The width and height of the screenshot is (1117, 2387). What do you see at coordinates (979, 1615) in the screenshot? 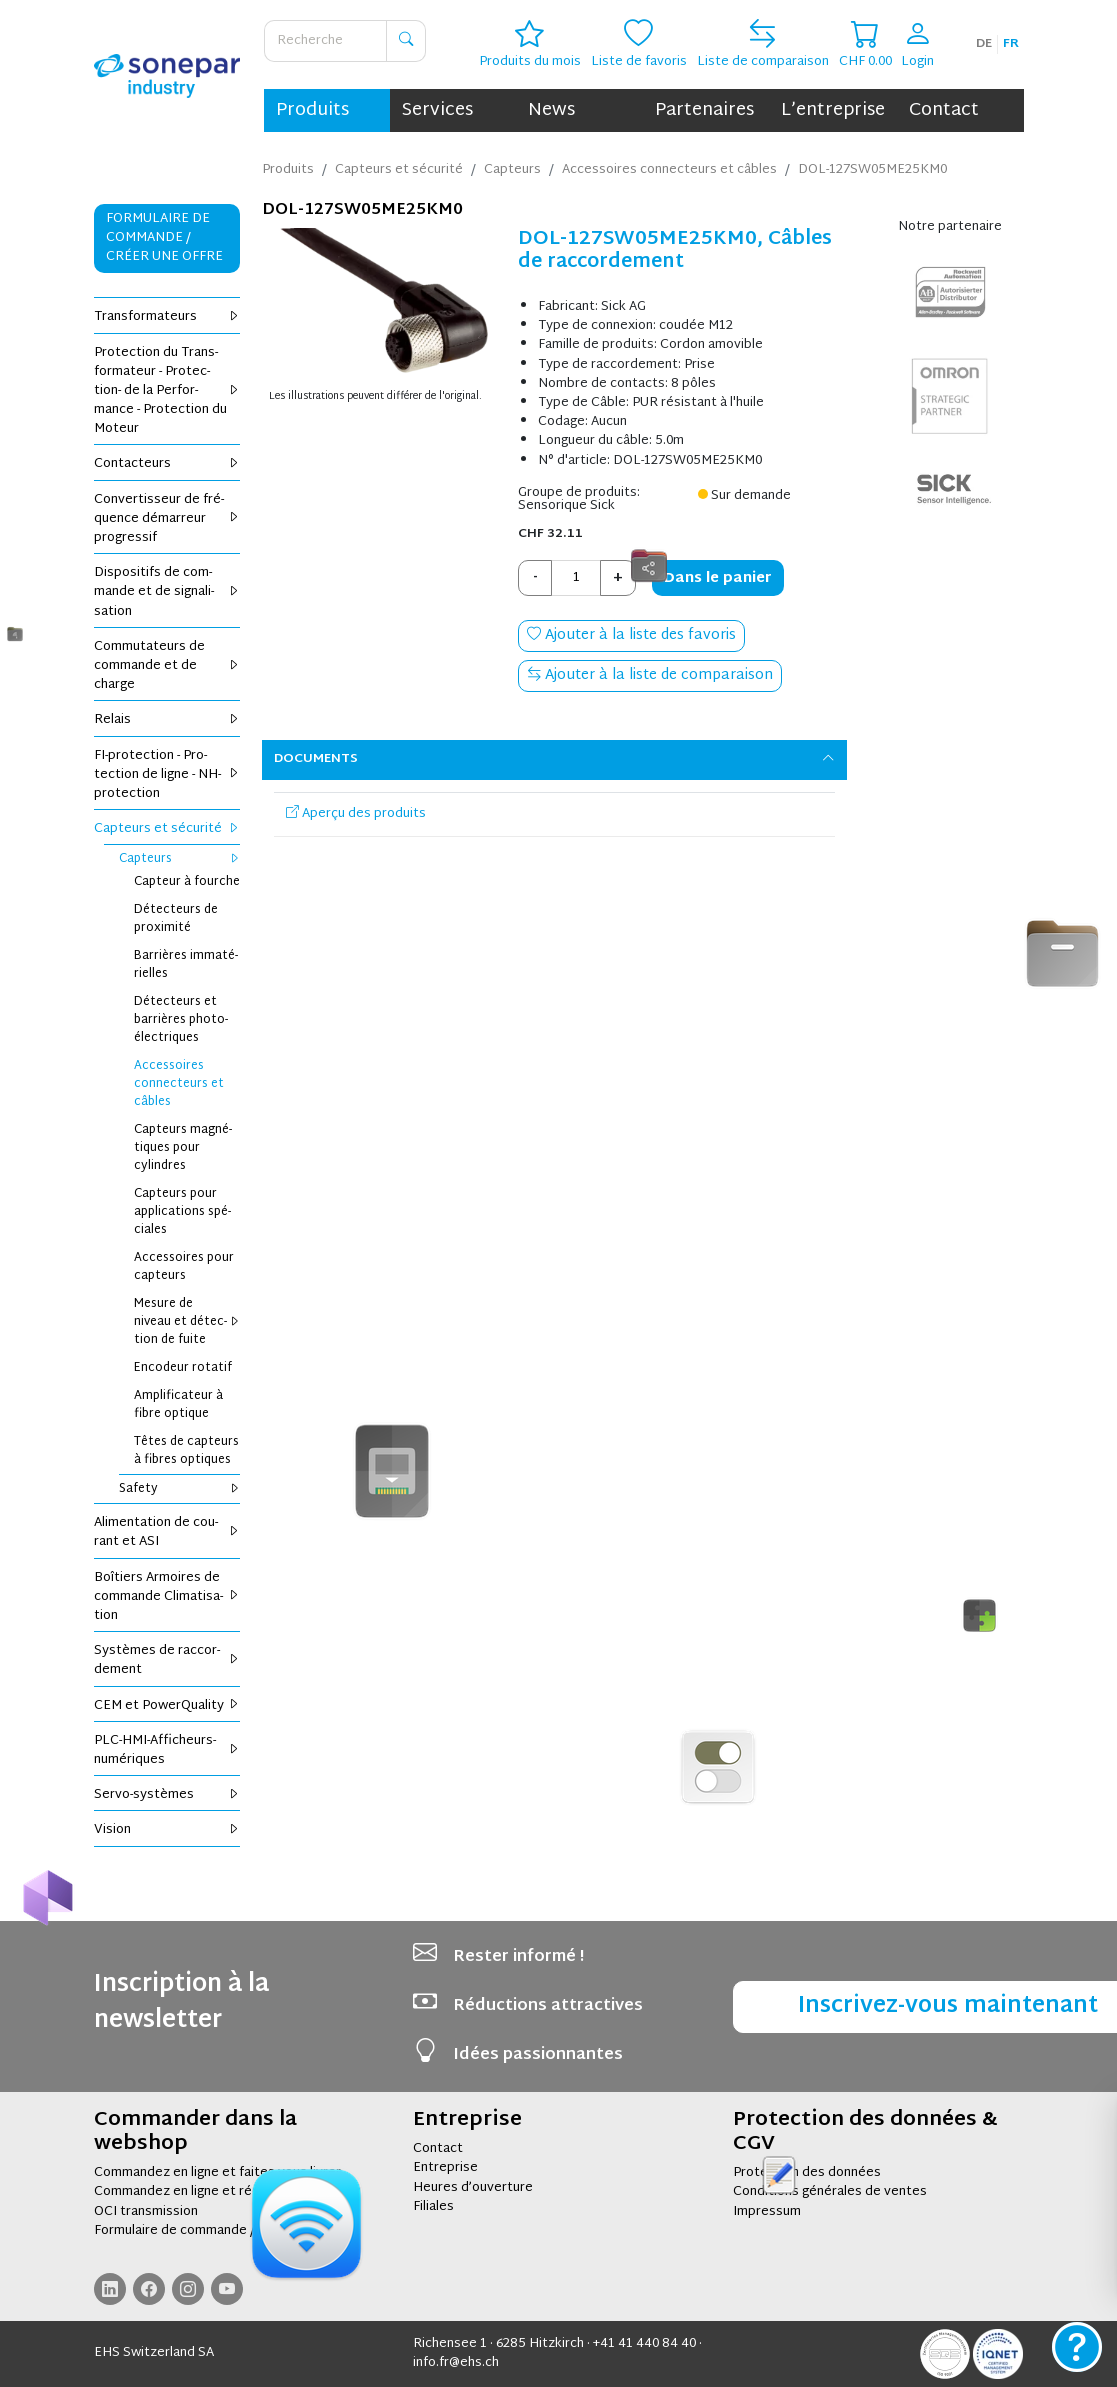
I see `open gnome extensions manager` at bounding box center [979, 1615].